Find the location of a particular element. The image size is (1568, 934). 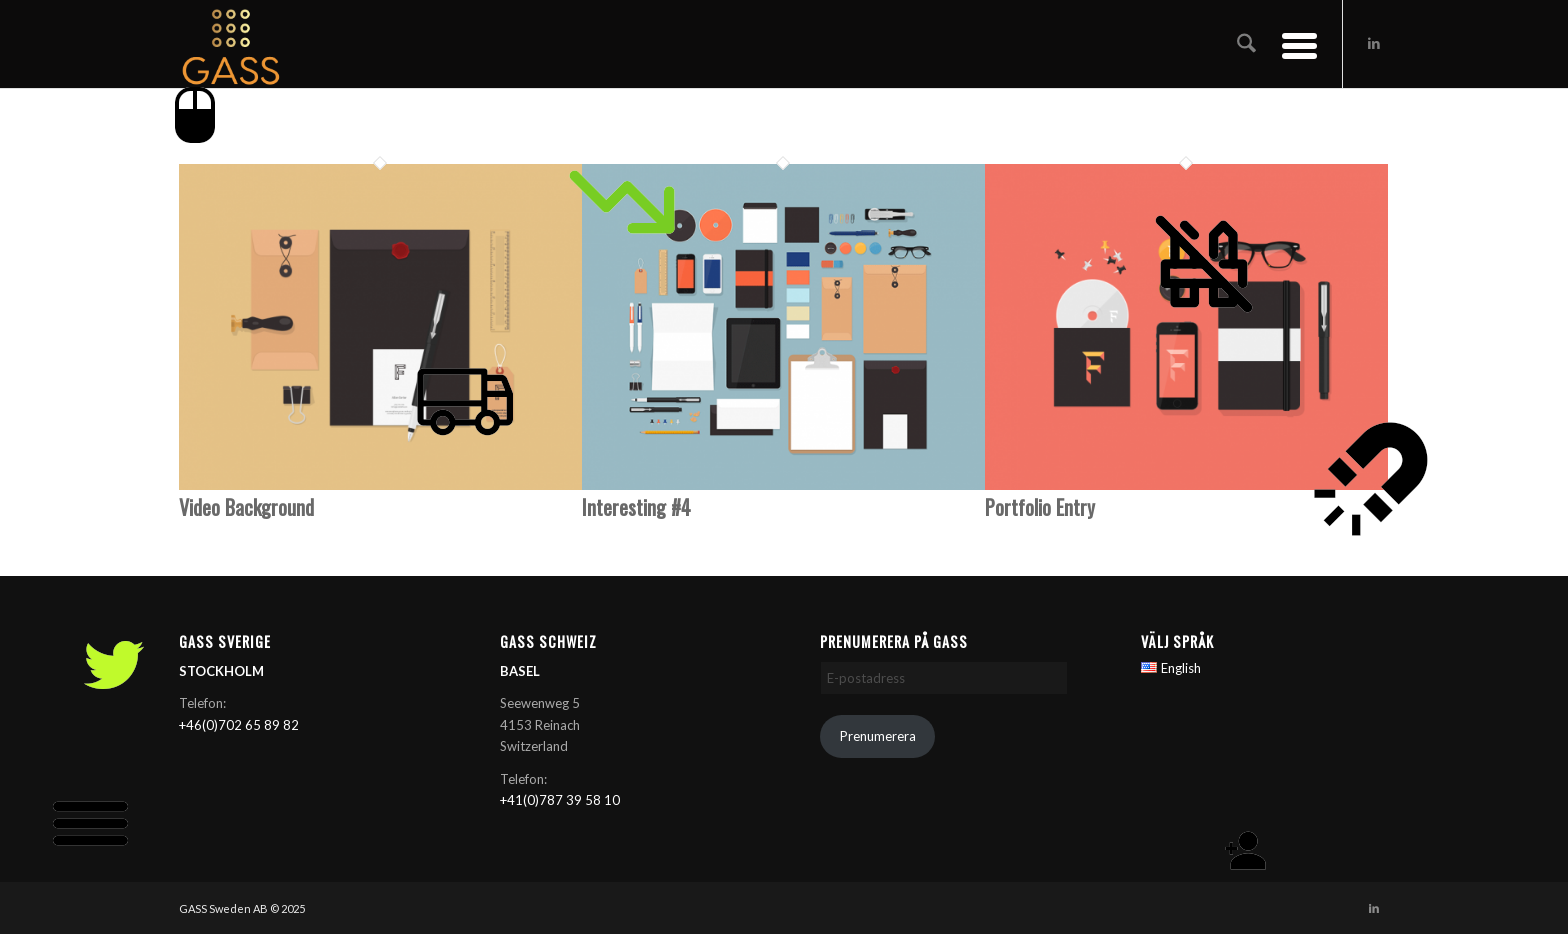

open navigation menu is located at coordinates (90, 823).